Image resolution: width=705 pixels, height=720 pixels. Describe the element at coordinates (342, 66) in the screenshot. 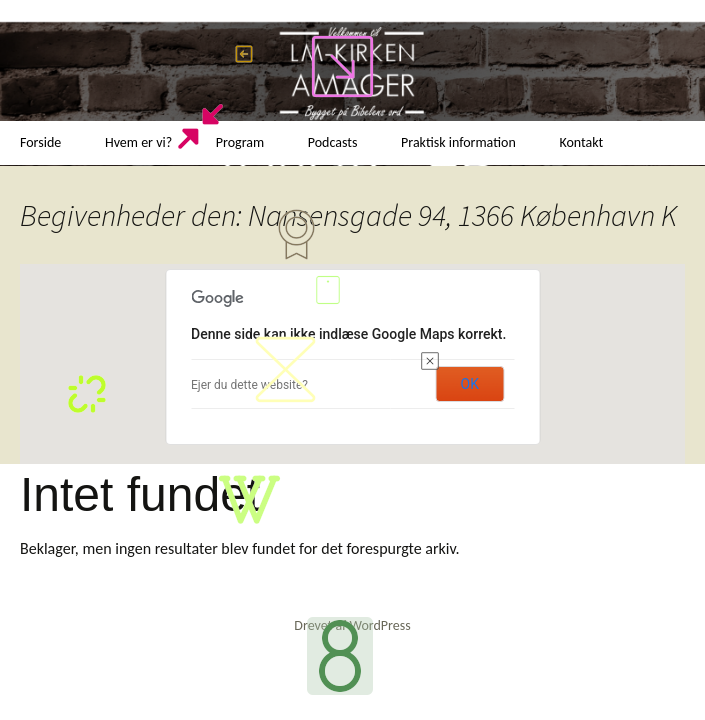

I see `navigate to bottom-right corner` at that location.